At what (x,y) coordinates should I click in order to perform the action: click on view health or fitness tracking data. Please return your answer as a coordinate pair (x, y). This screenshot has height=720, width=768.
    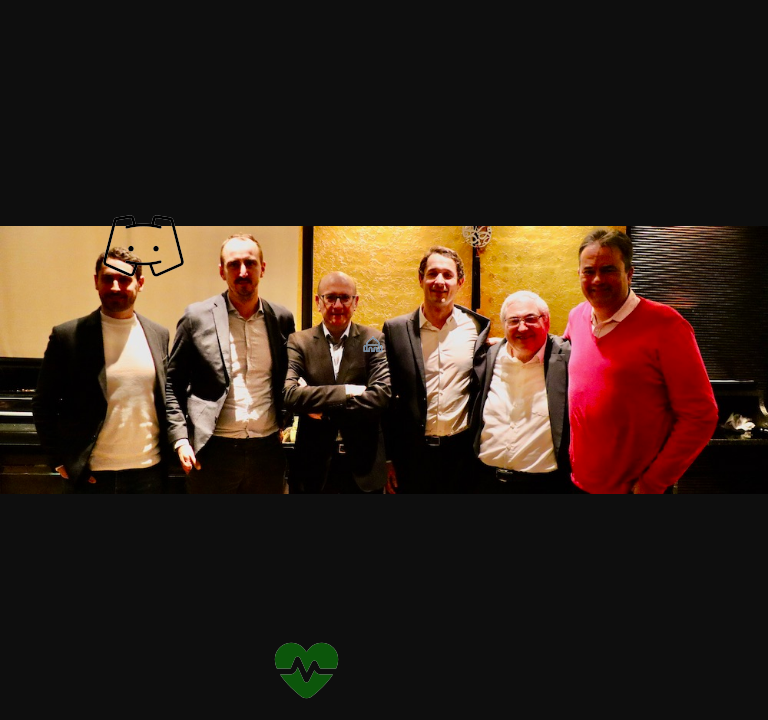
    Looking at the image, I should click on (306, 670).